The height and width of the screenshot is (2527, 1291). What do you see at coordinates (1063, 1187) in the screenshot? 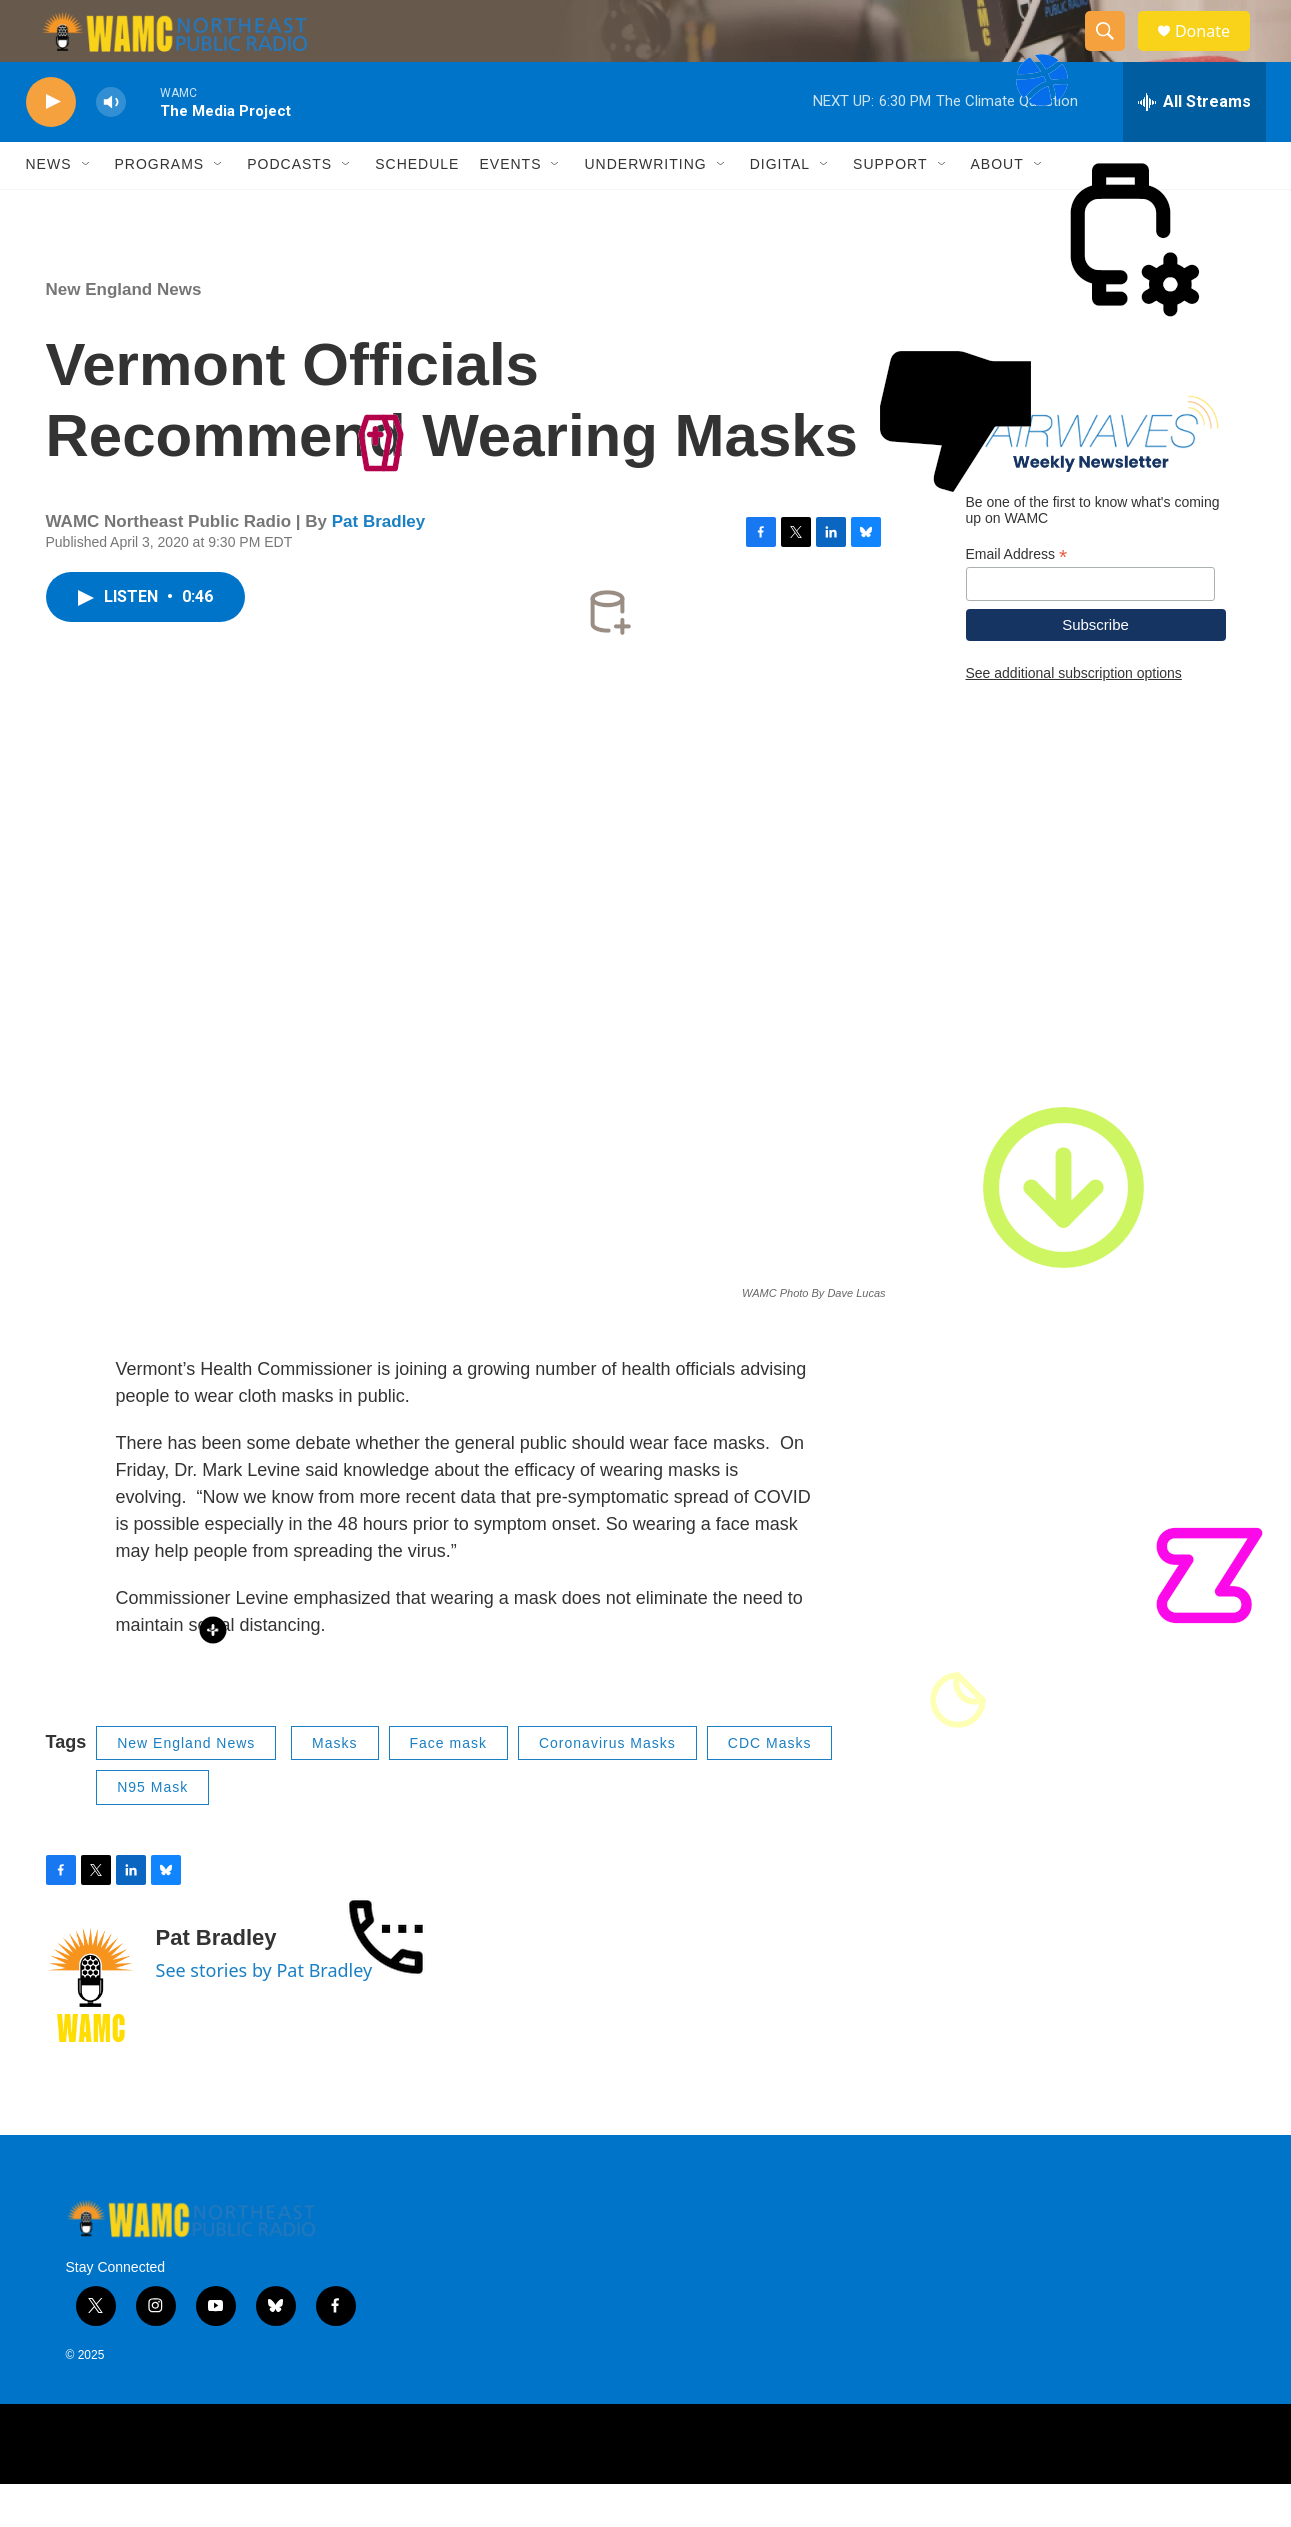
I see `download file or content` at bounding box center [1063, 1187].